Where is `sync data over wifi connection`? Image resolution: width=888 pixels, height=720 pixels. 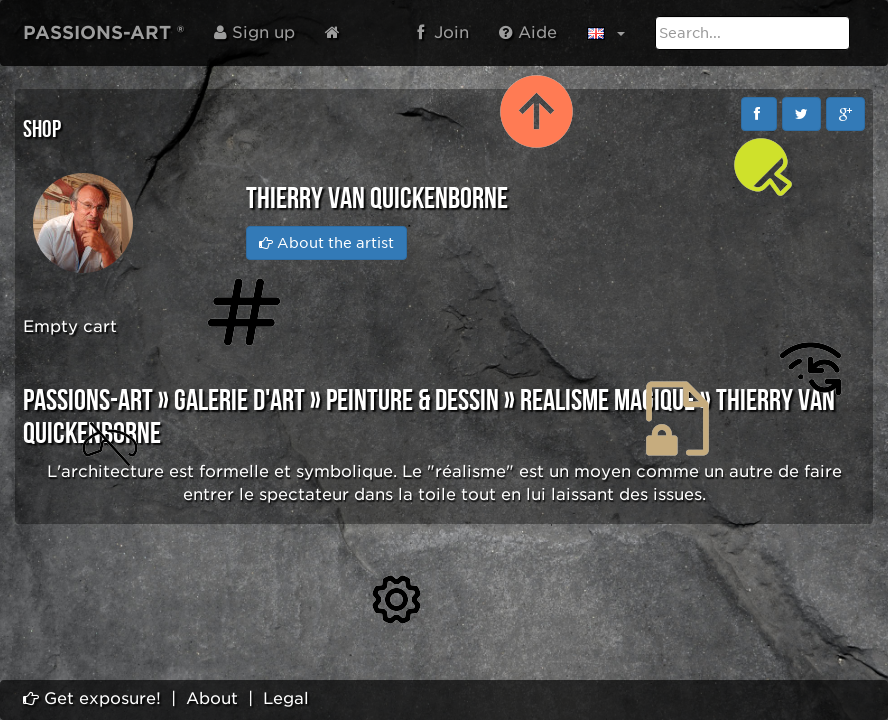
sync data over wifi connection is located at coordinates (810, 364).